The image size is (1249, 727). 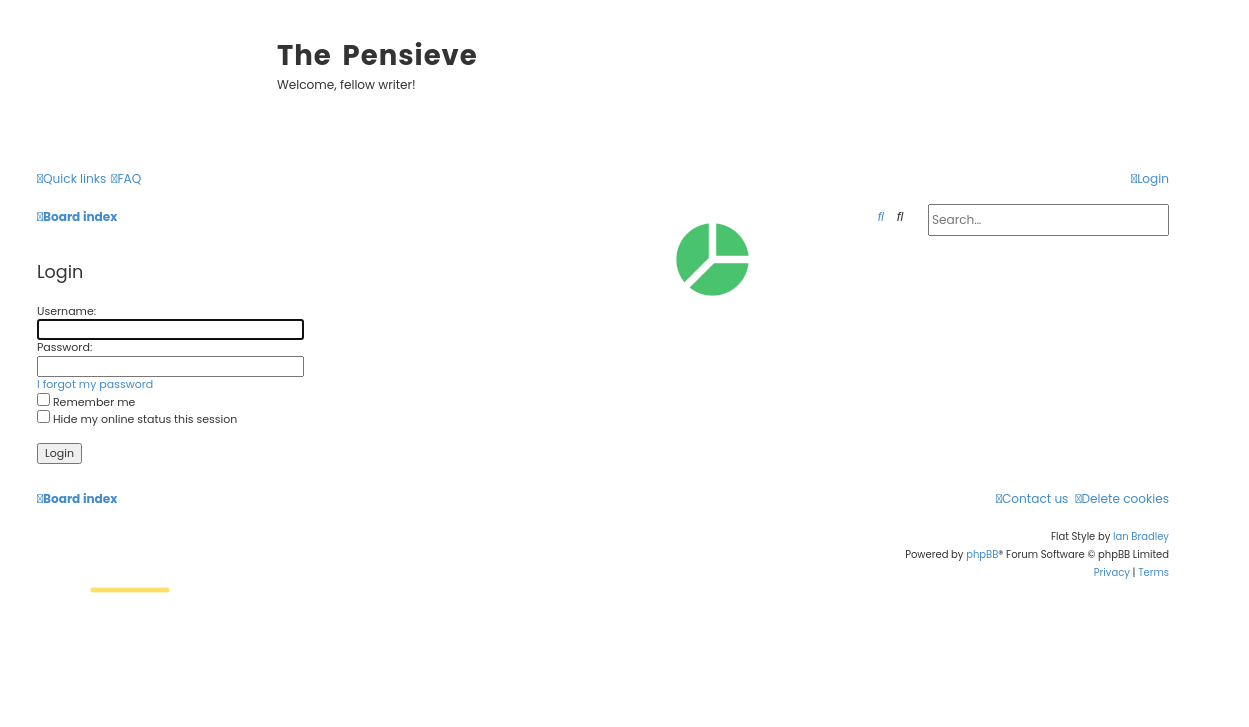 I want to click on decrease quantity or value, so click(x=130, y=590).